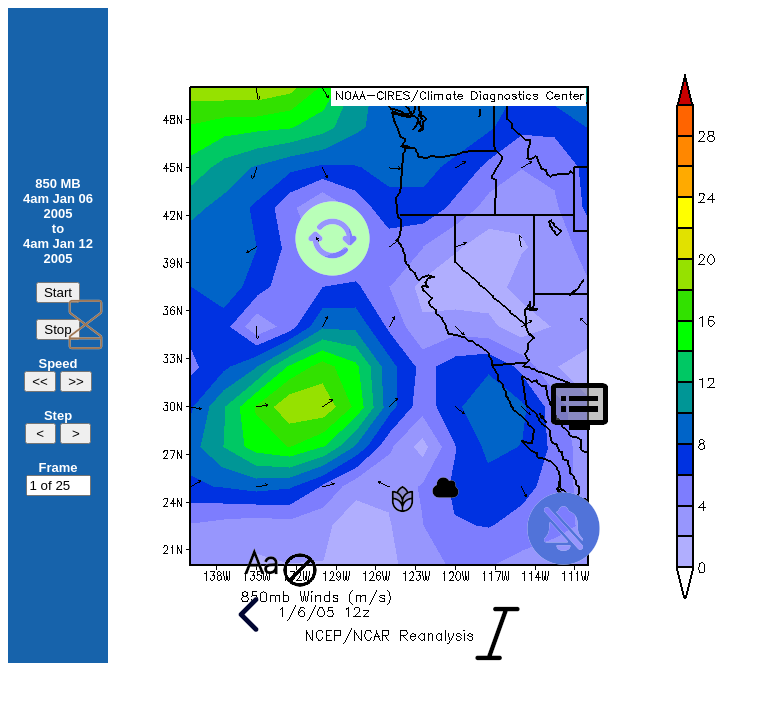 The image size is (783, 720). Describe the element at coordinates (332, 238) in the screenshot. I see `sync data or refresh content` at that location.